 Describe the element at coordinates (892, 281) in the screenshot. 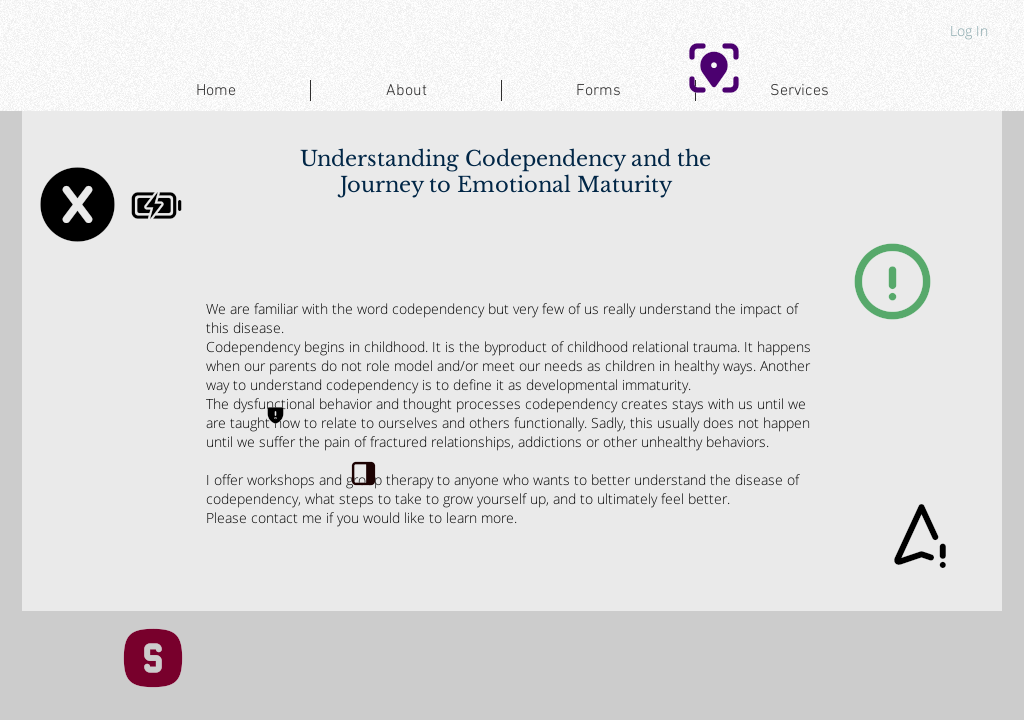

I see `indicates a warning or alert requiring attention` at that location.